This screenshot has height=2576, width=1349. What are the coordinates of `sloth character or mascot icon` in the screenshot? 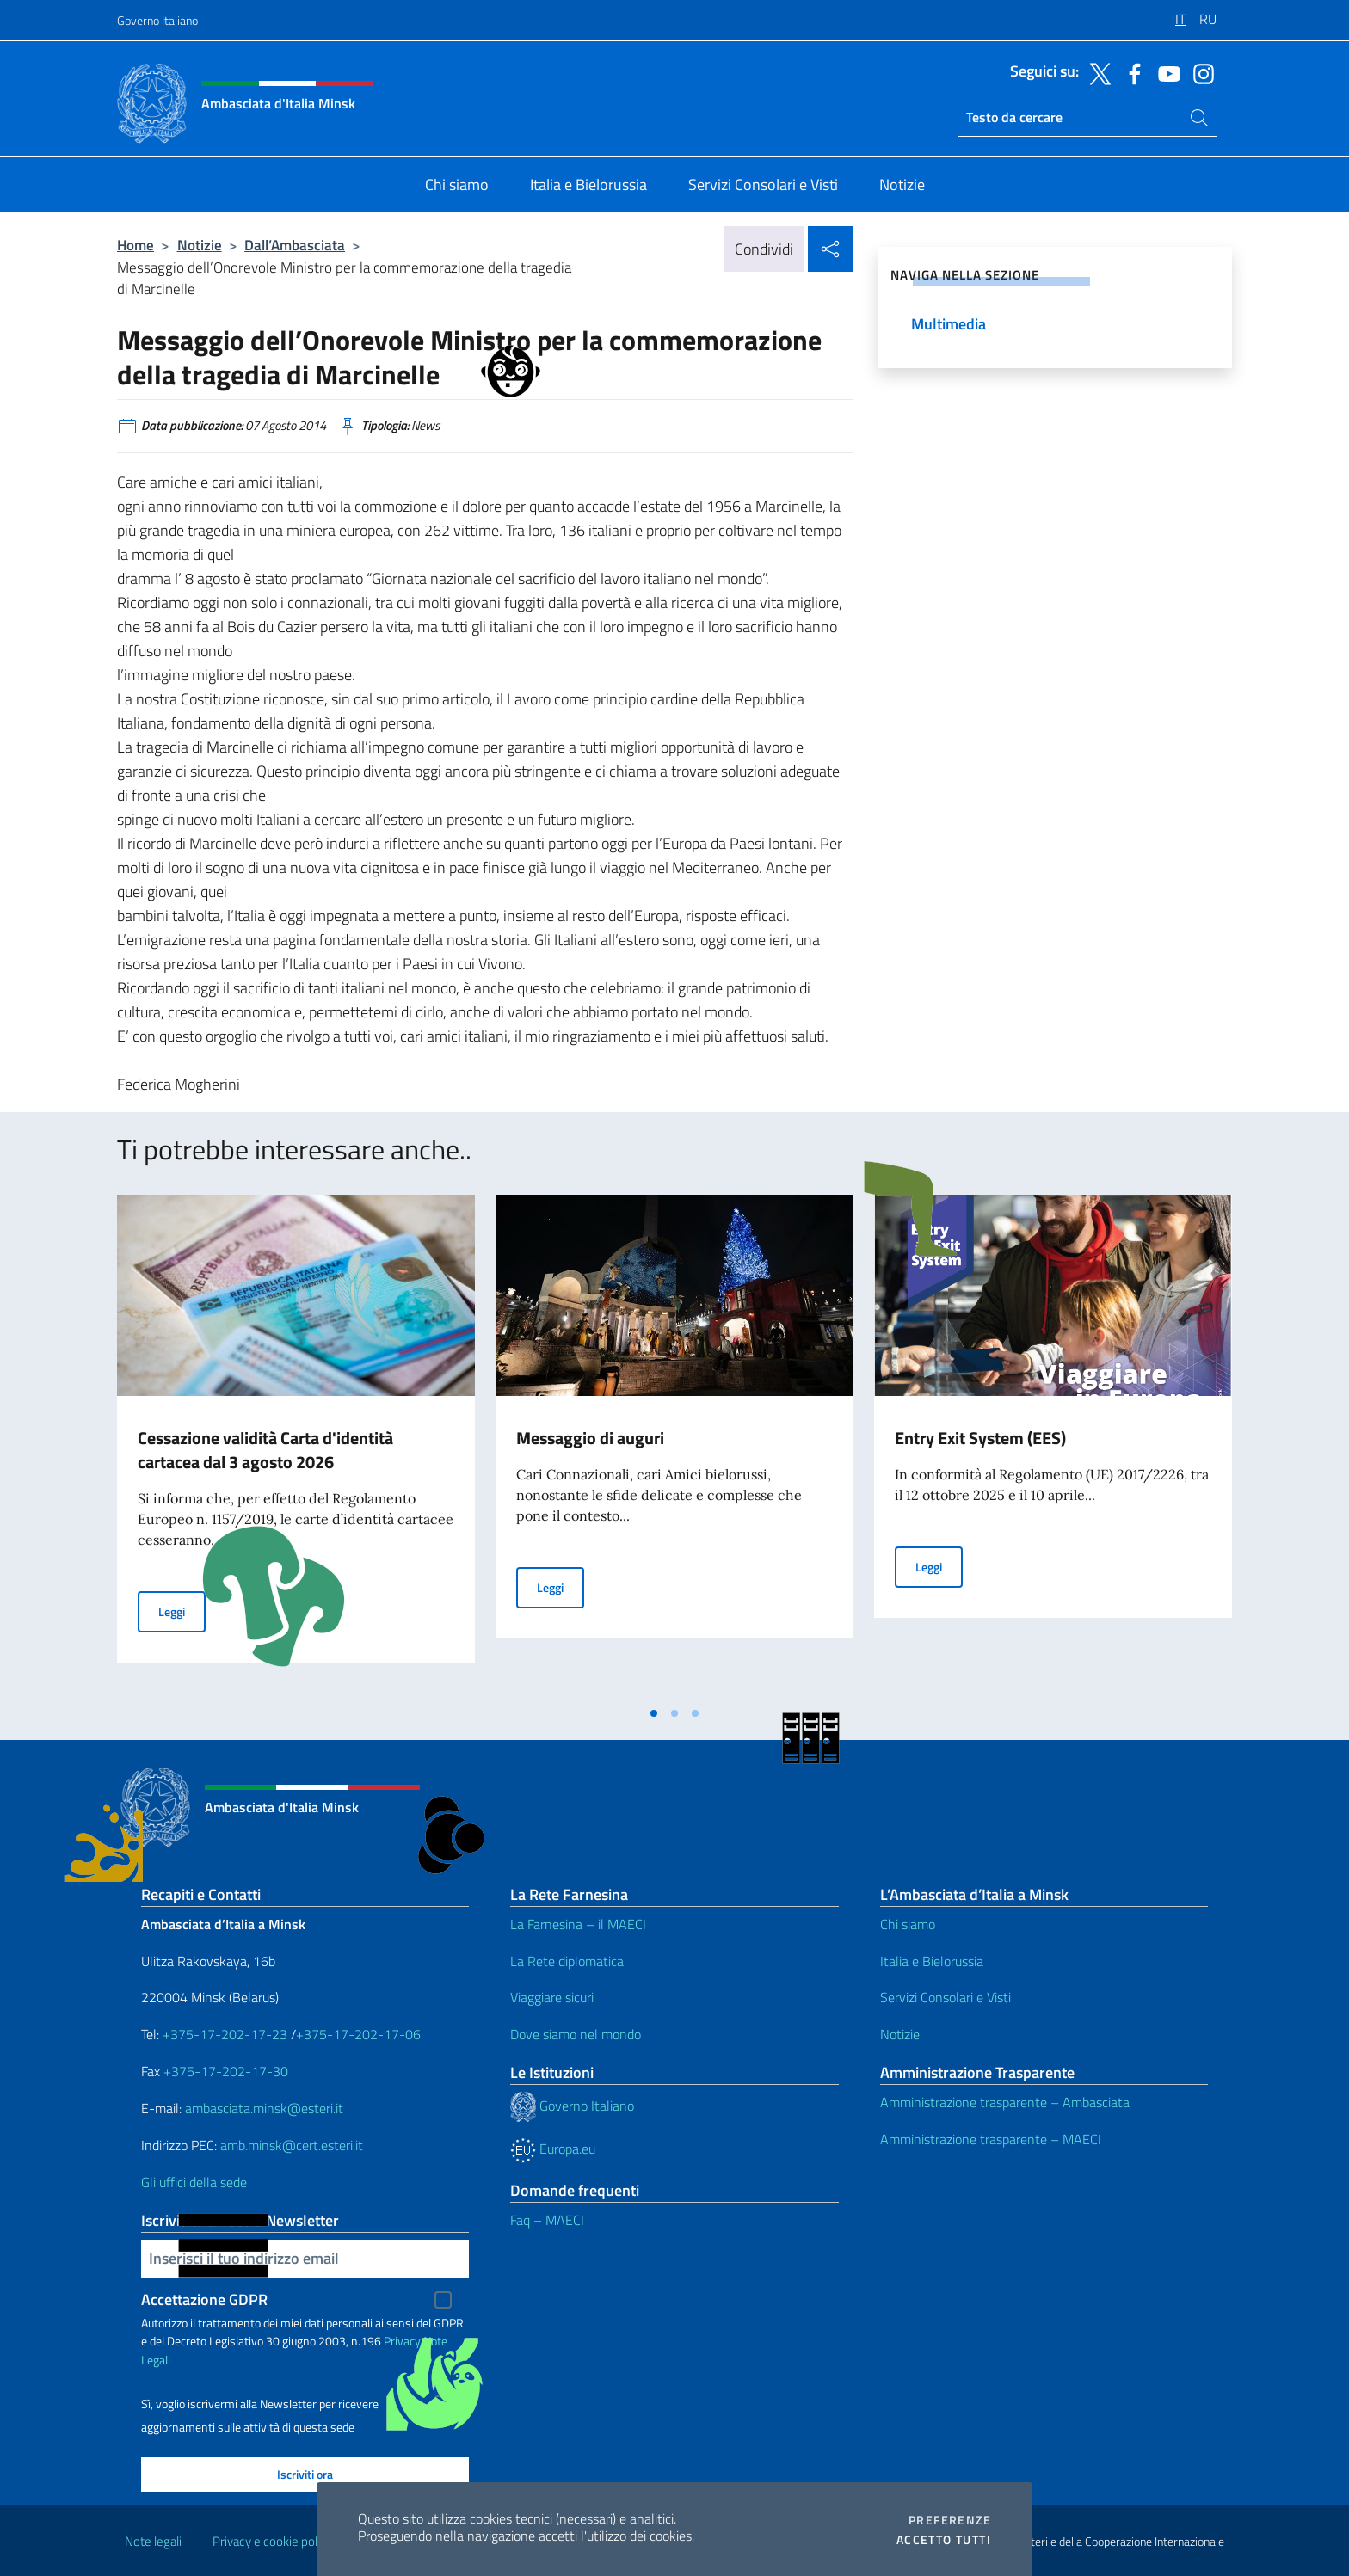 It's located at (434, 2384).